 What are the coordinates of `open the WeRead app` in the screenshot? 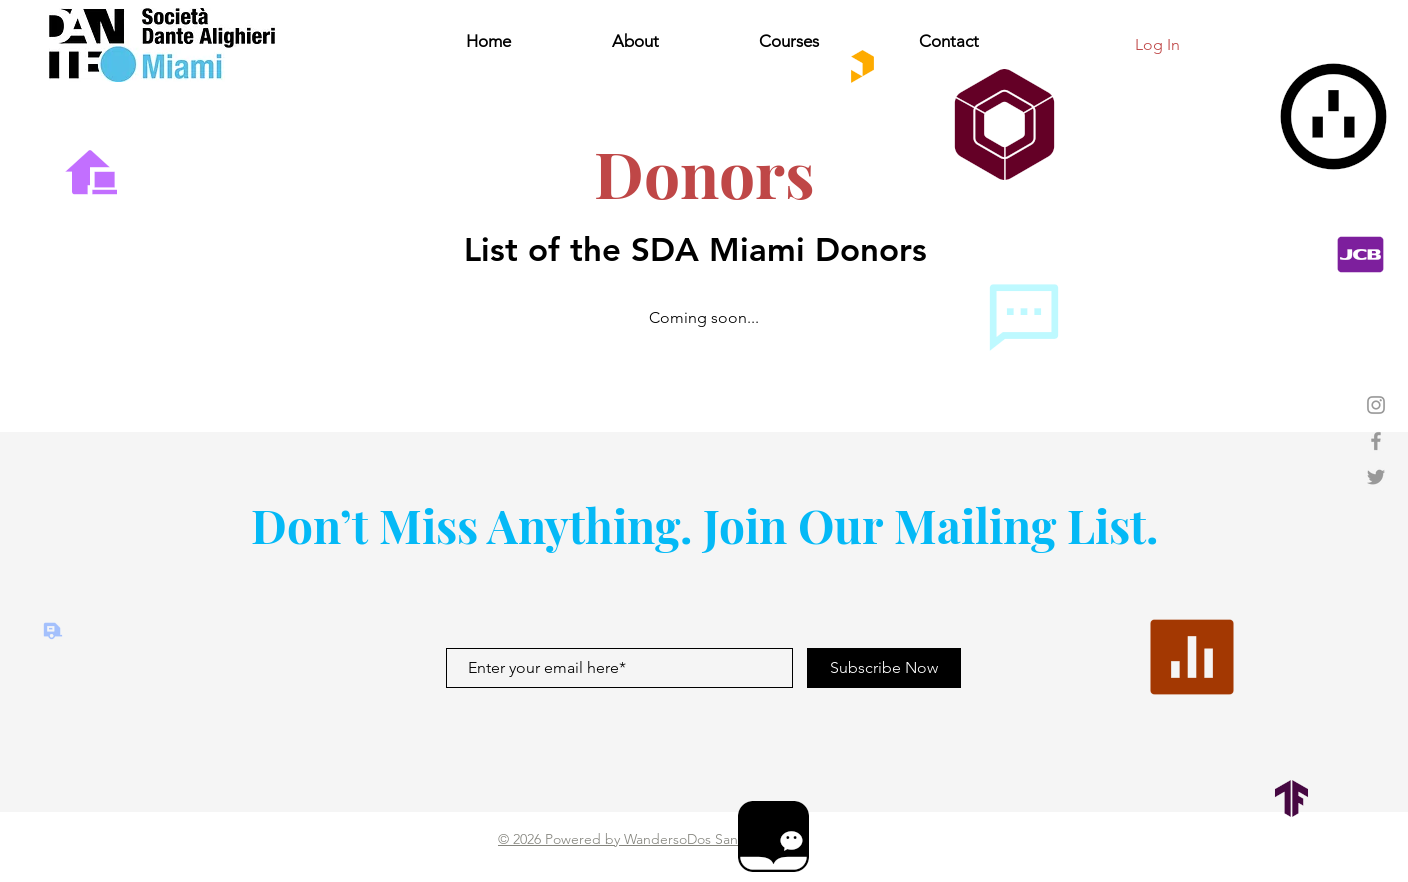 It's located at (773, 836).